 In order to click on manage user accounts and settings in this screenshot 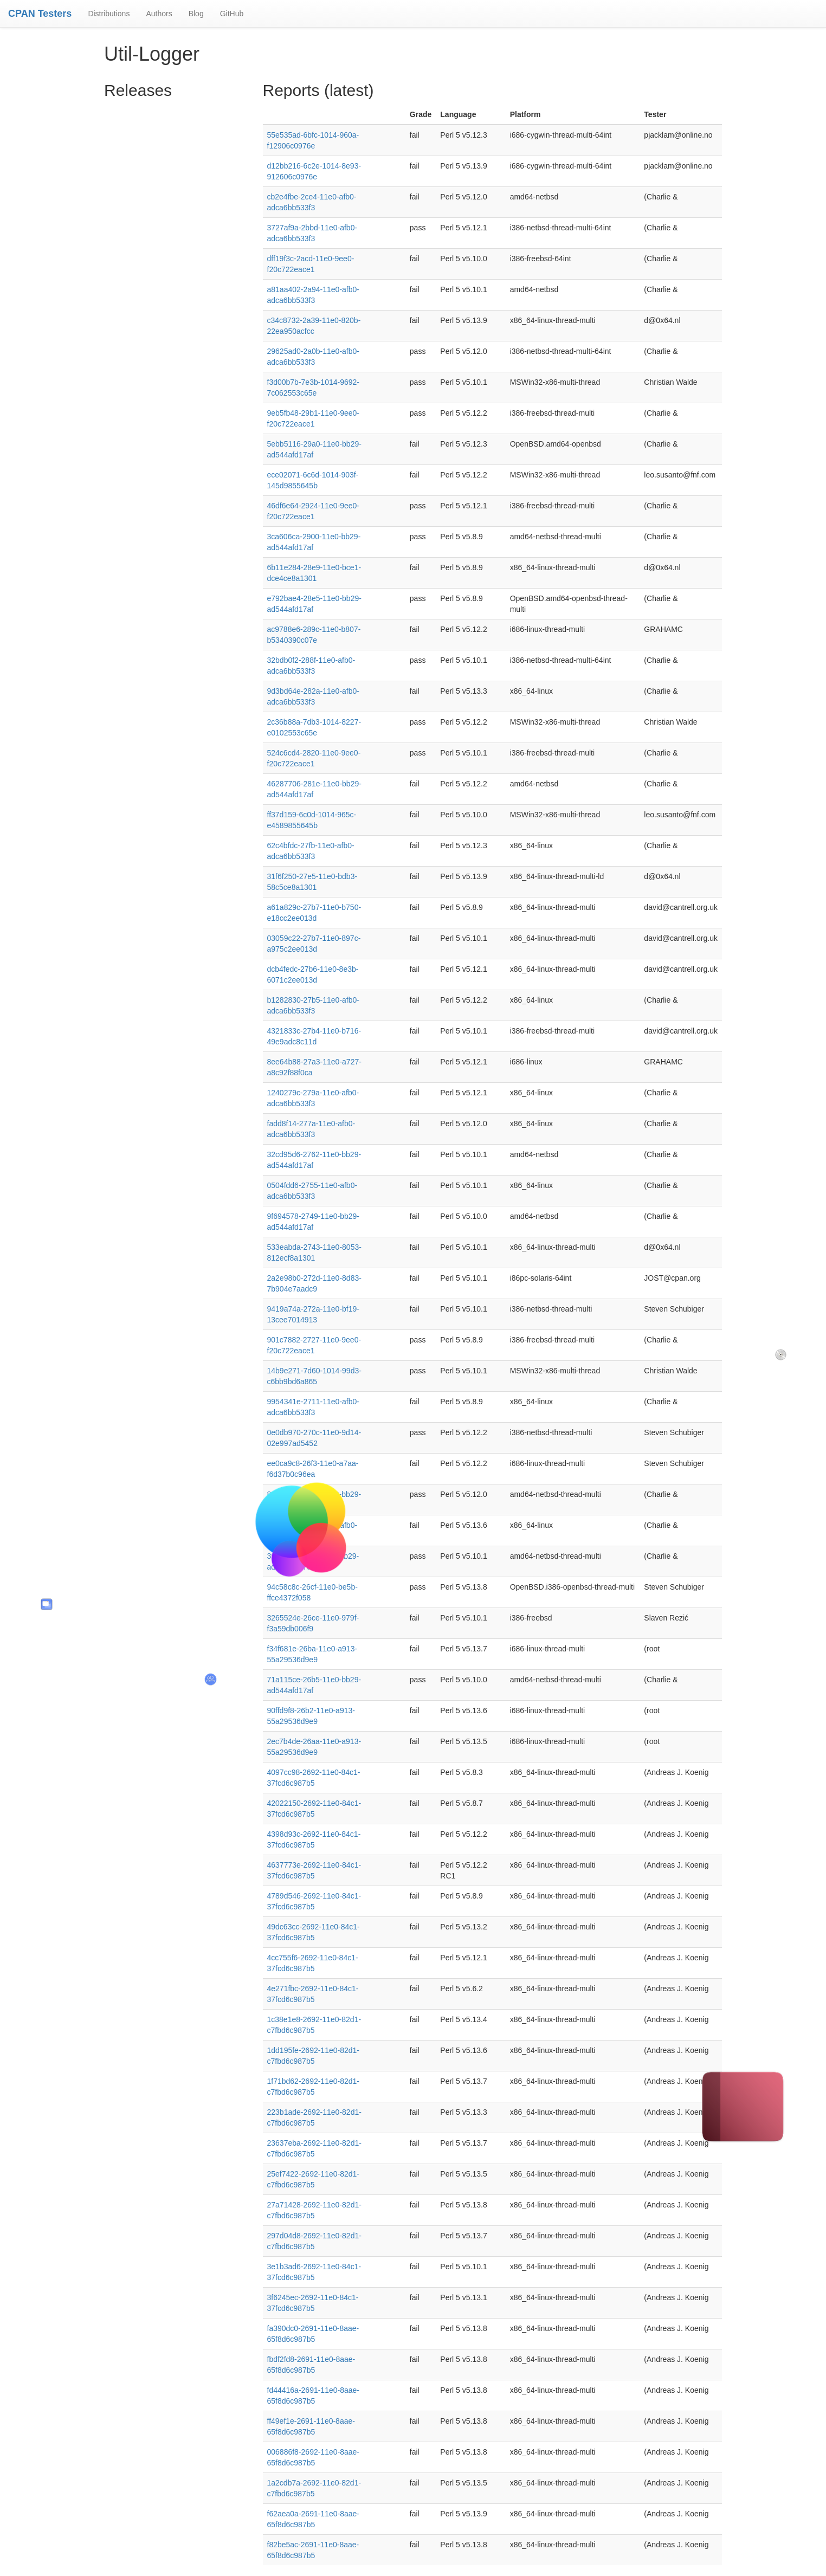, I will do `click(210, 1679)`.